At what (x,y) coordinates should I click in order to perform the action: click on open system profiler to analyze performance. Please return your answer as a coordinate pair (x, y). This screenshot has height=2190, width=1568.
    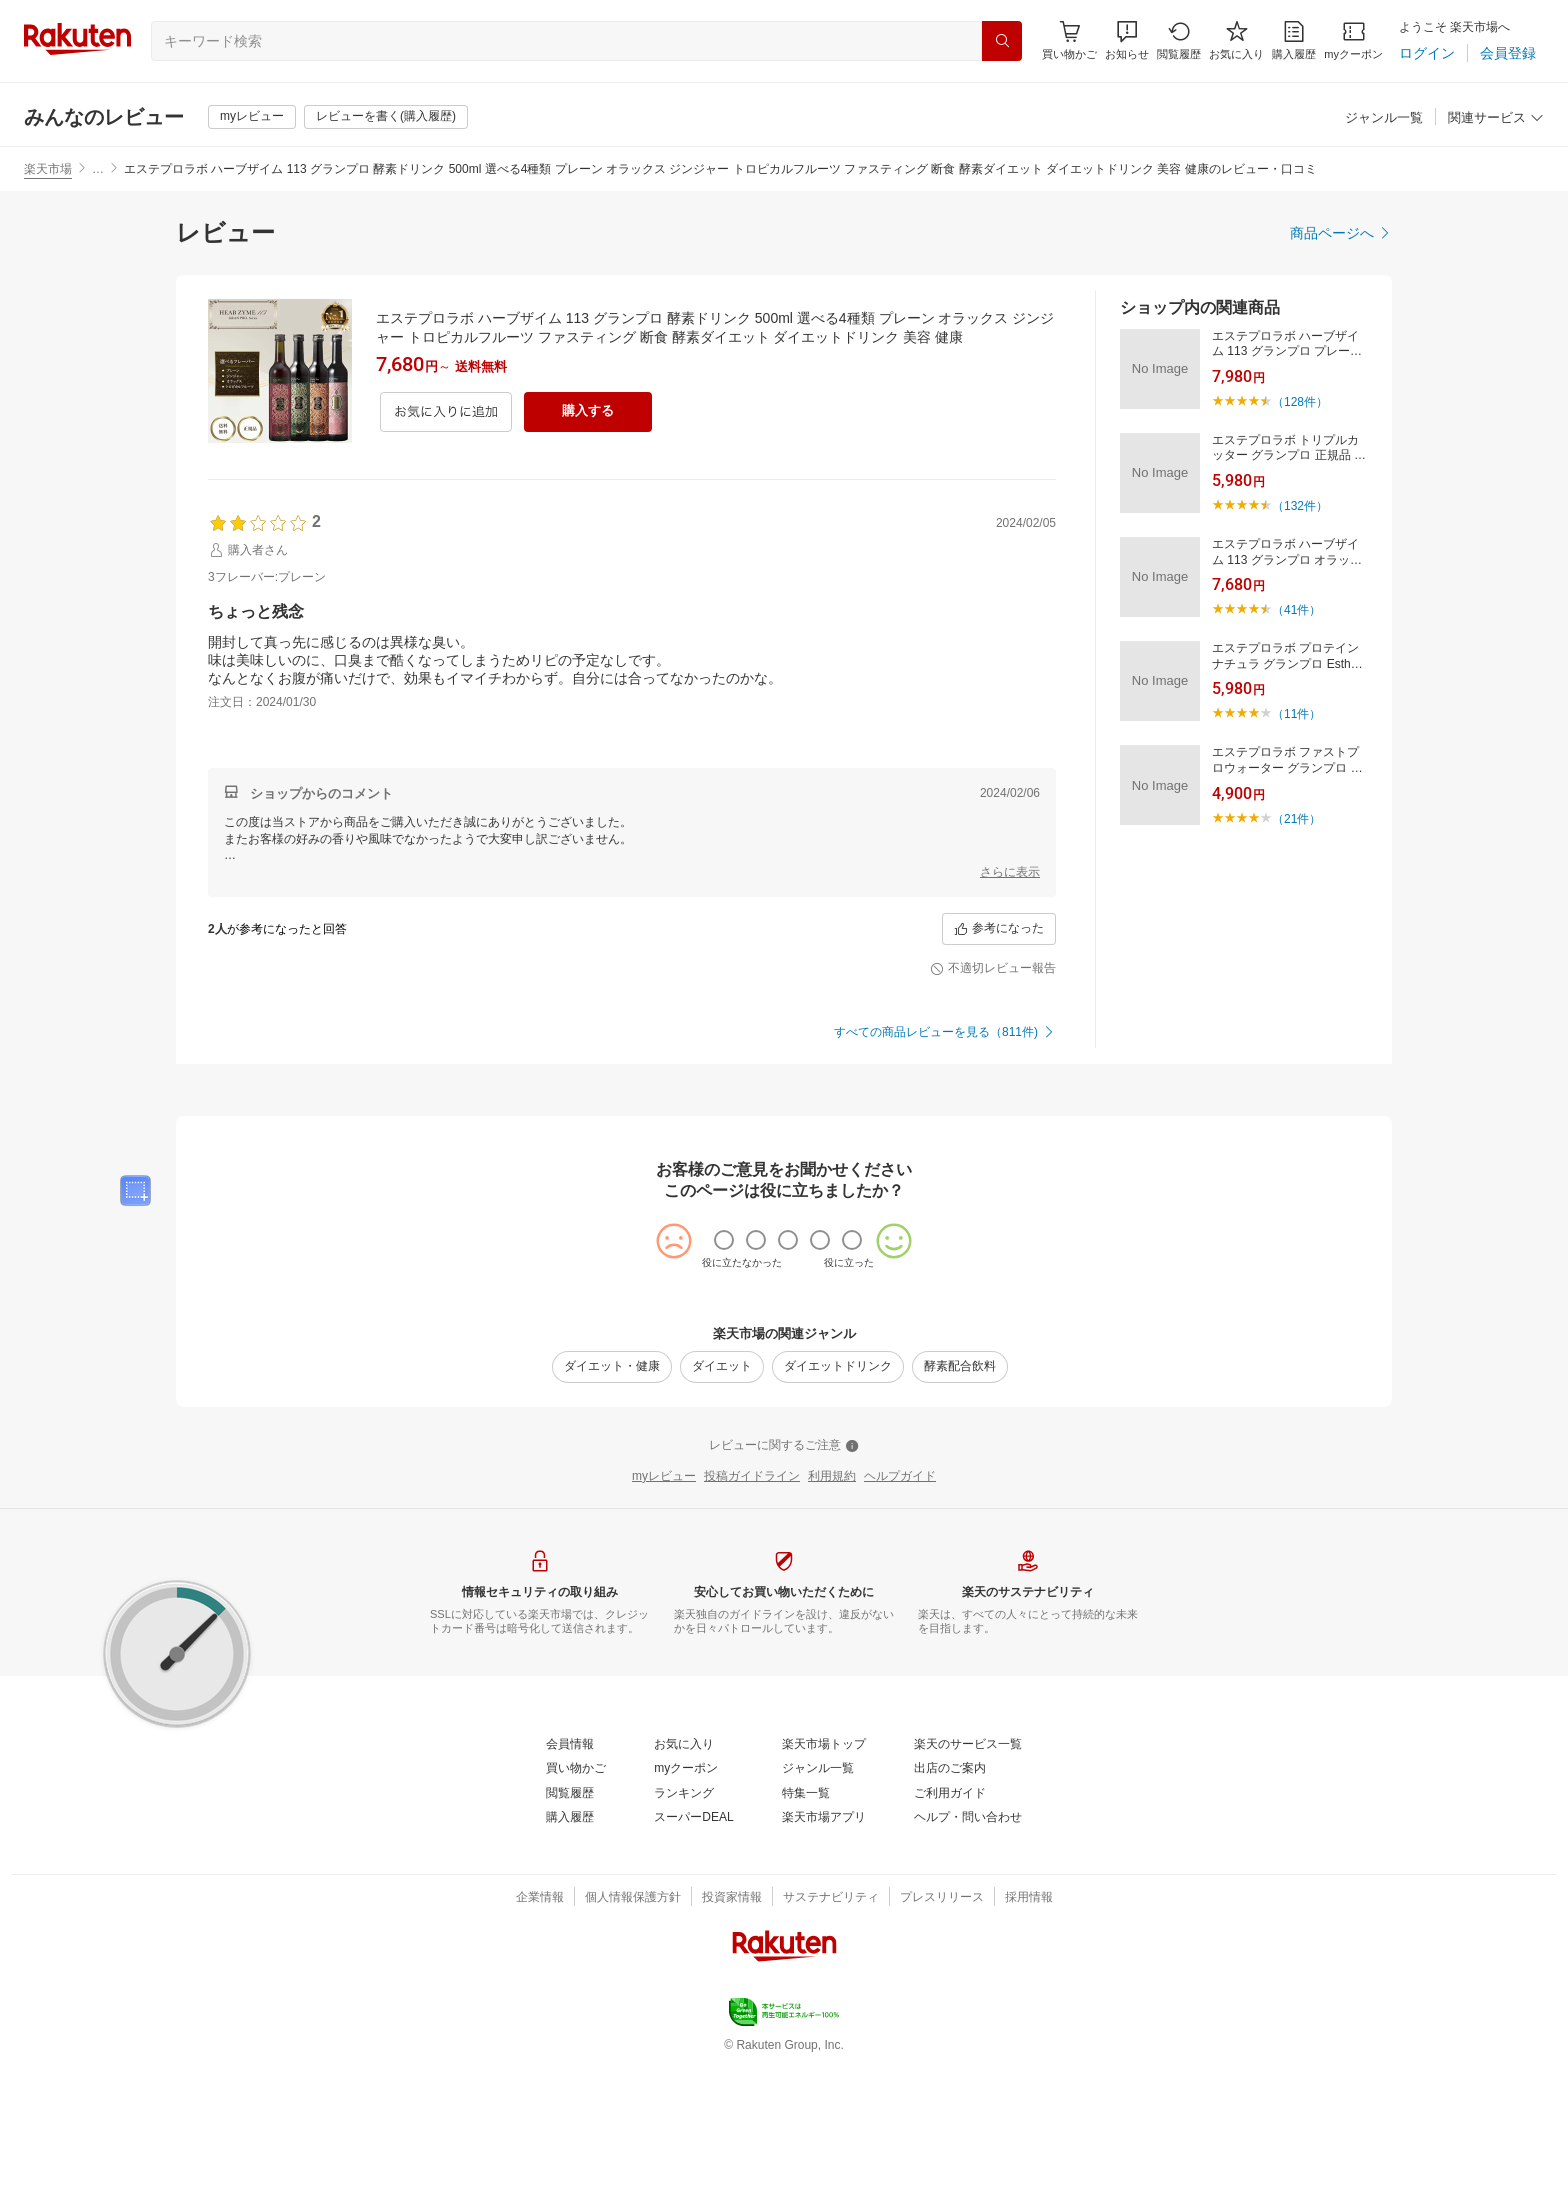
    Looking at the image, I should click on (177, 1654).